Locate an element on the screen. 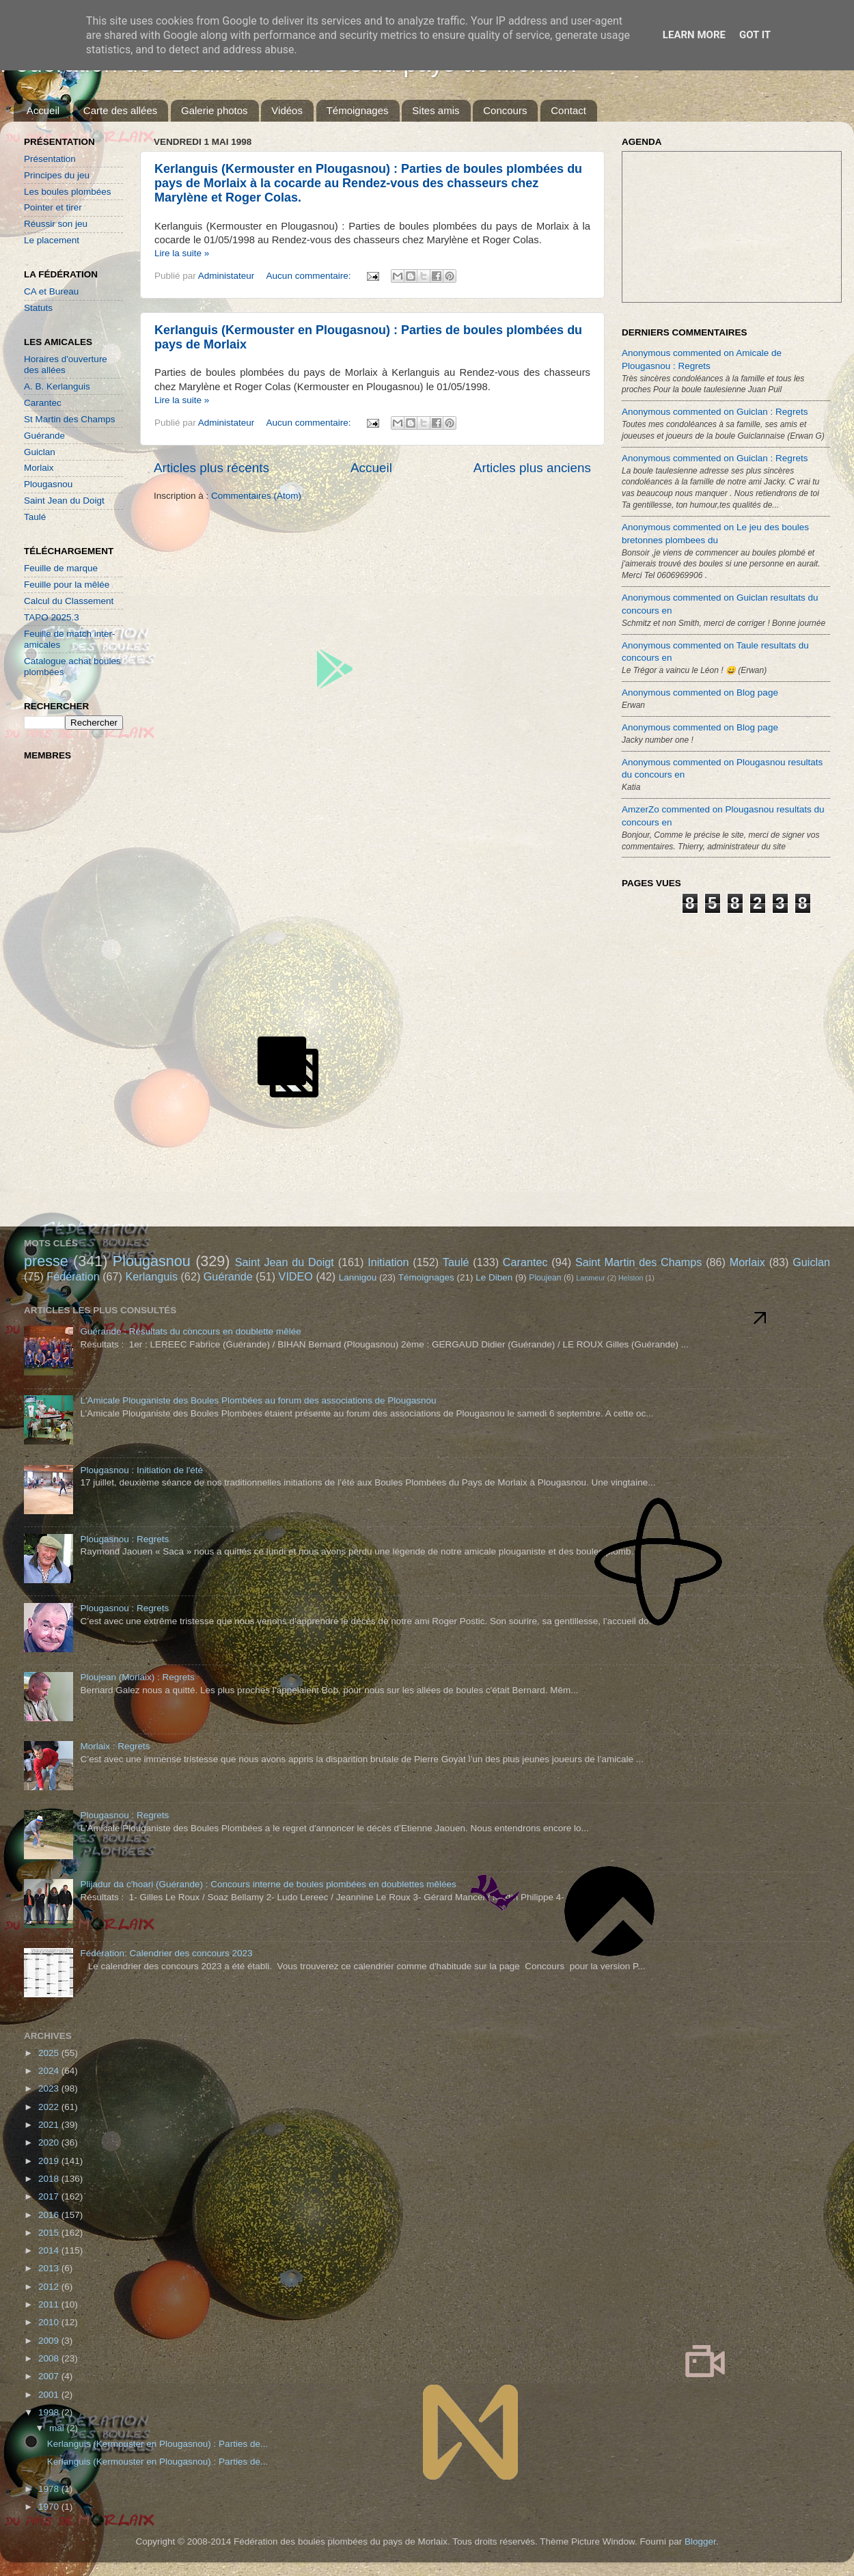 The width and height of the screenshot is (854, 2576). open Rhinoceros 3D modeling software is located at coordinates (495, 1893).